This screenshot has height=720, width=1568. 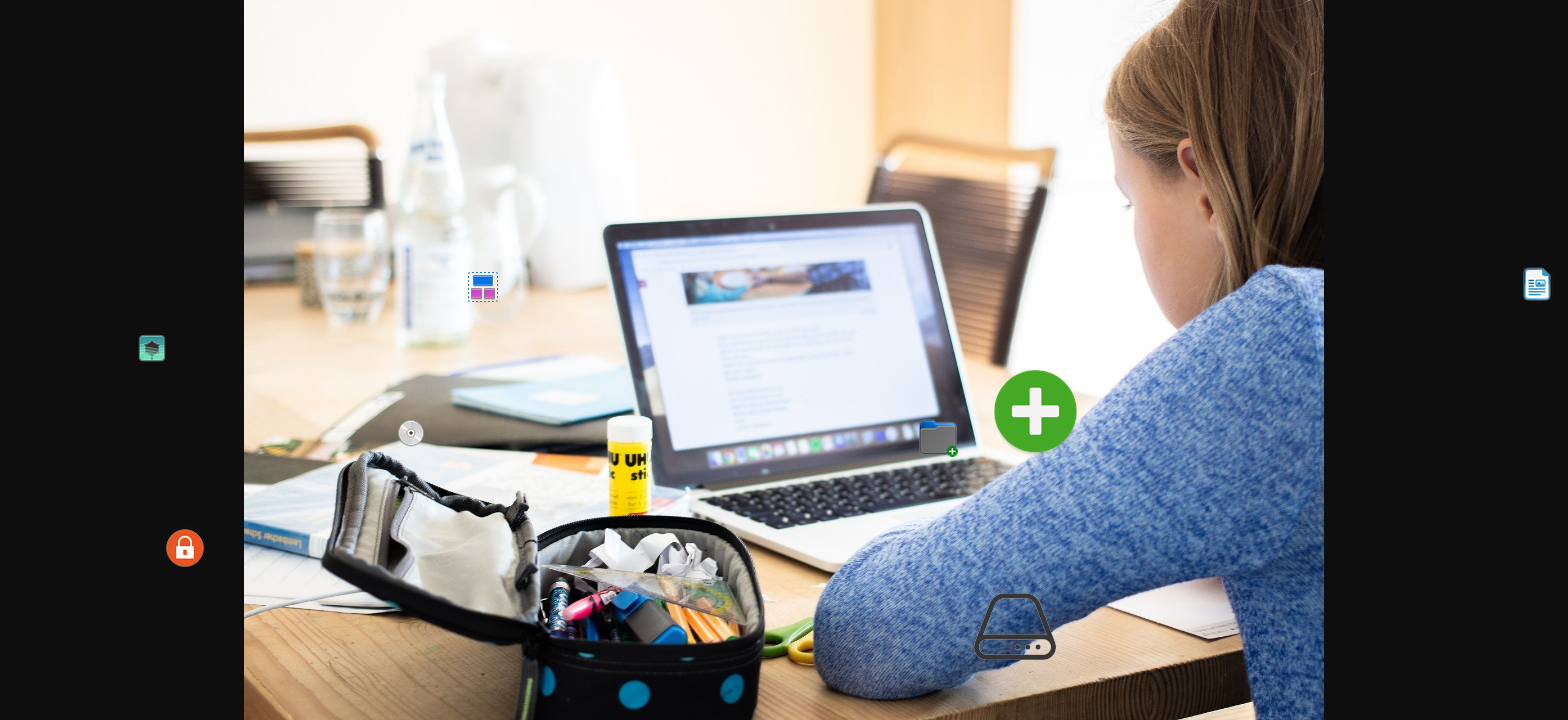 What do you see at coordinates (1015, 624) in the screenshot?
I see `access hard drive or storage device` at bounding box center [1015, 624].